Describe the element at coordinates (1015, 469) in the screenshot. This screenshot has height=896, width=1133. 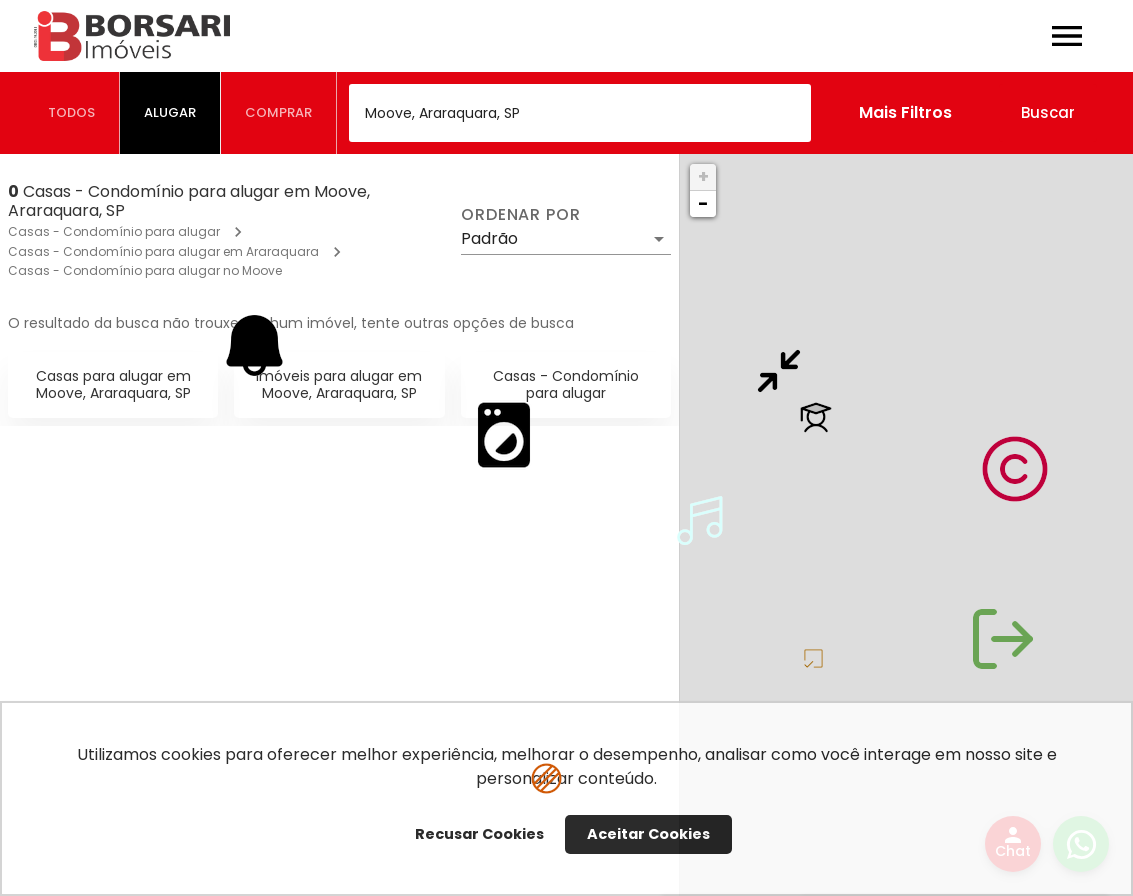
I see `indicates copyrighted content` at that location.